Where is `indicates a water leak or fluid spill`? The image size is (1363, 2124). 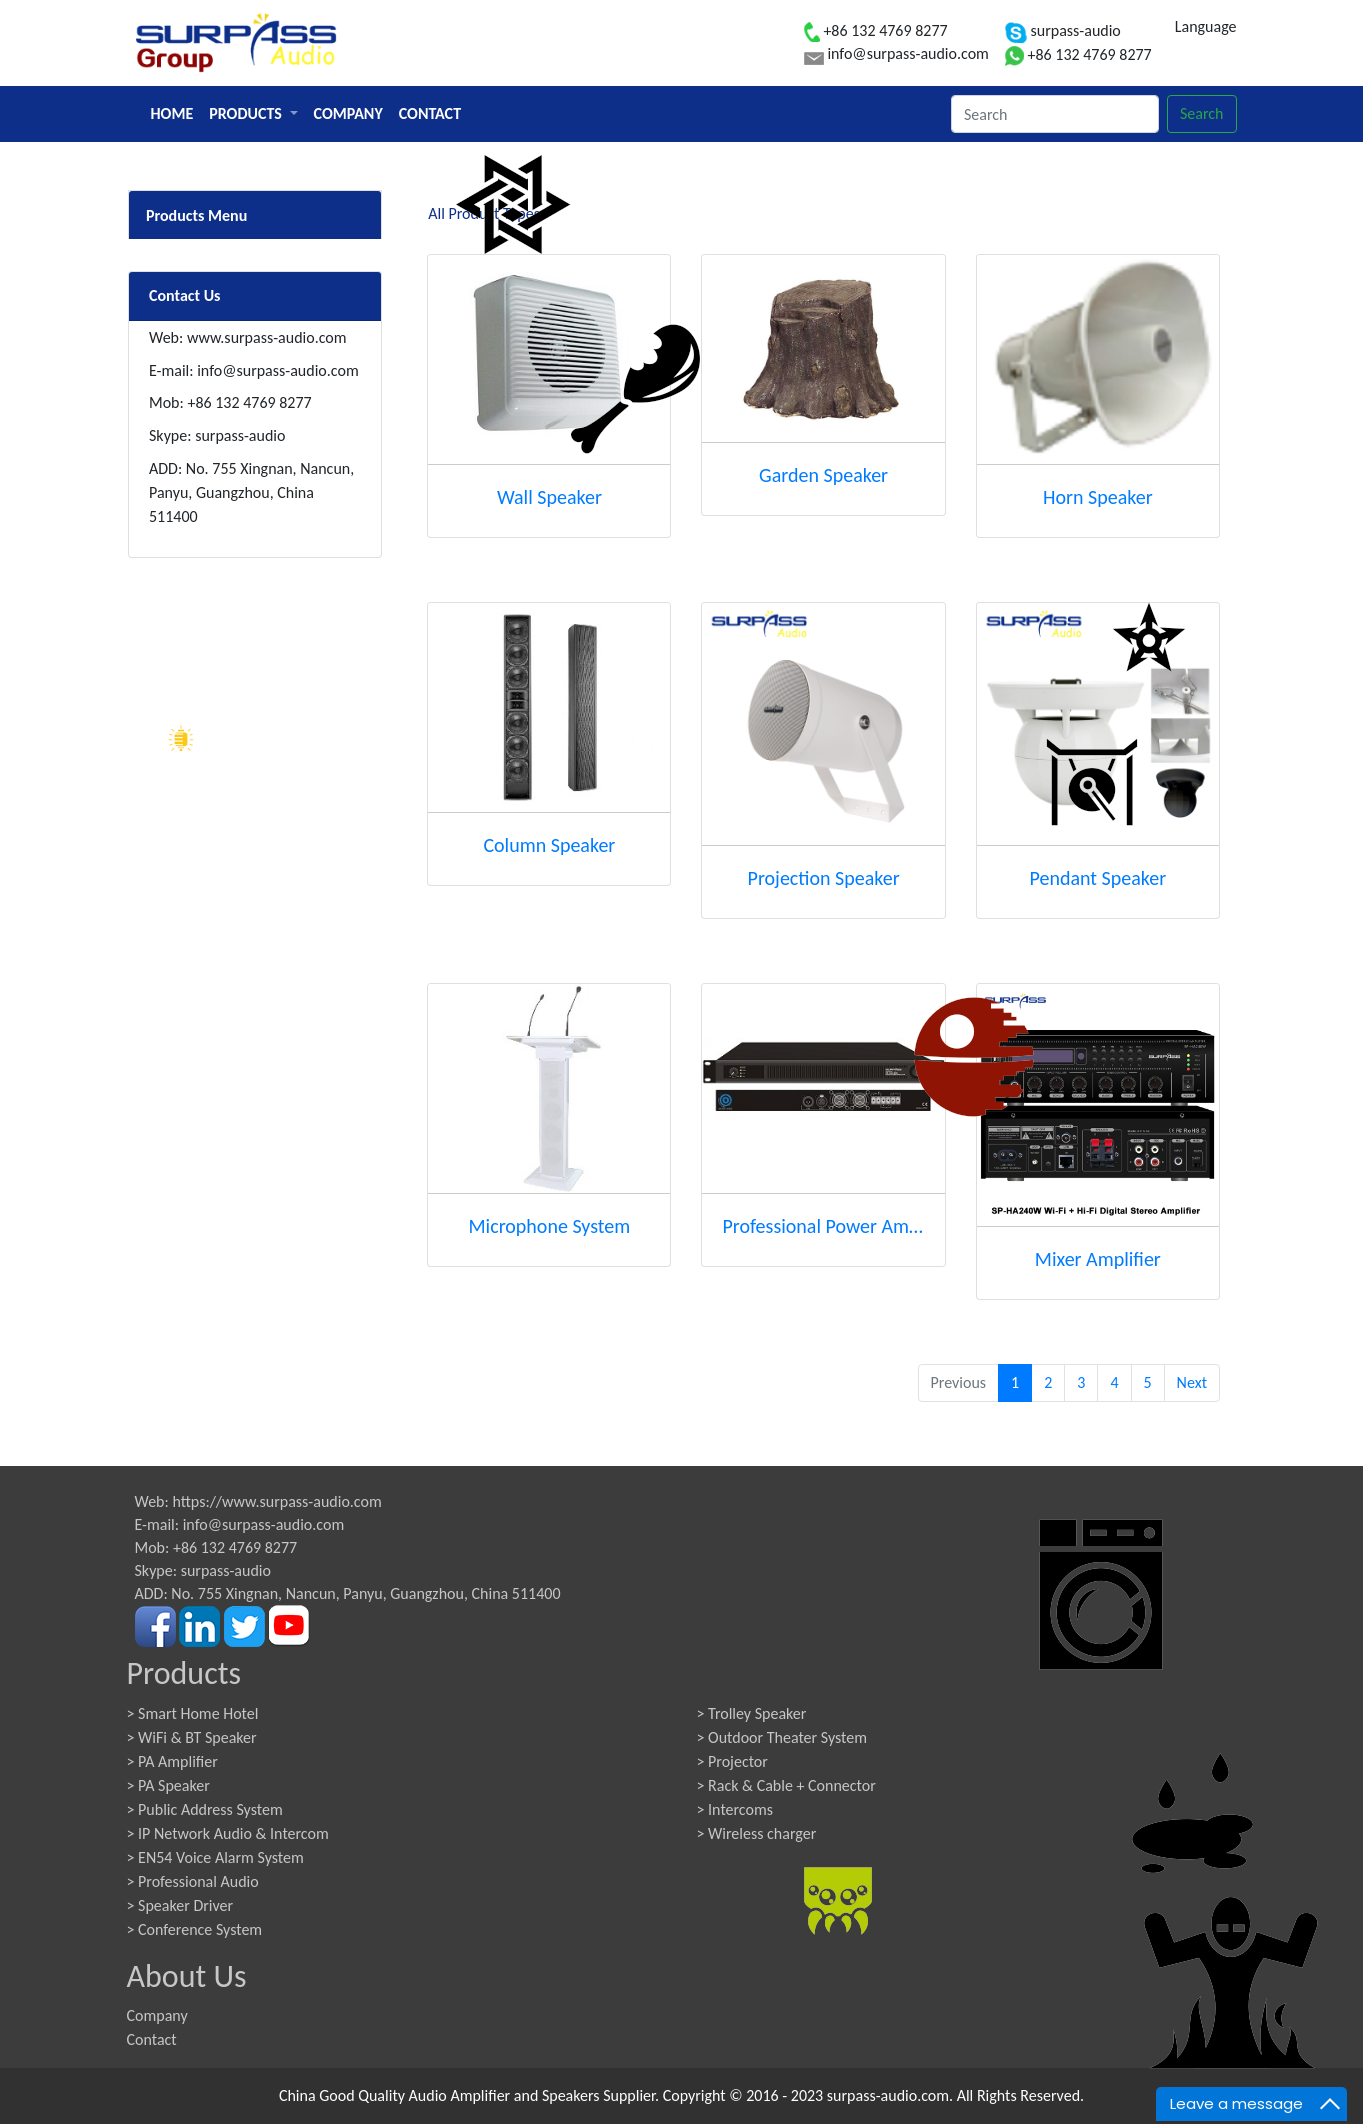
indicates a water leak or fluid spill is located at coordinates (1191, 1811).